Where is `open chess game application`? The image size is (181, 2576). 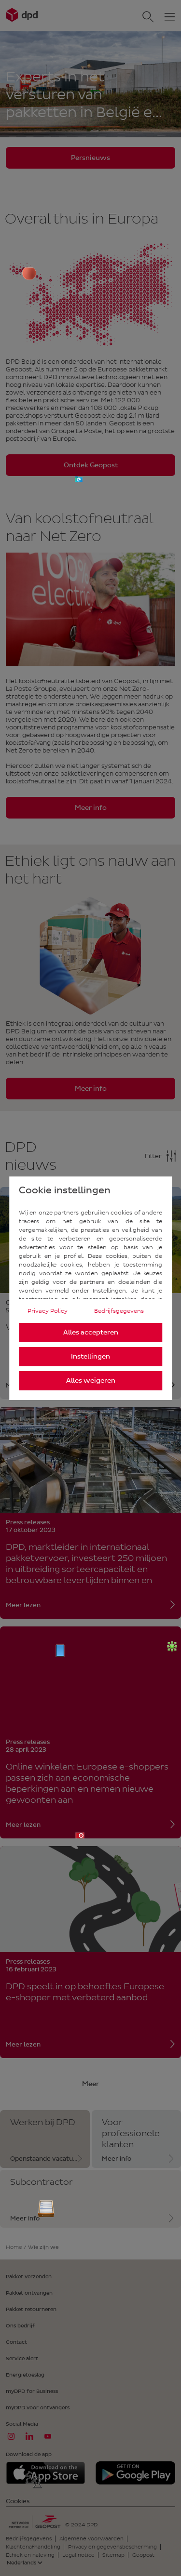 open chess game application is located at coordinates (34, 2480).